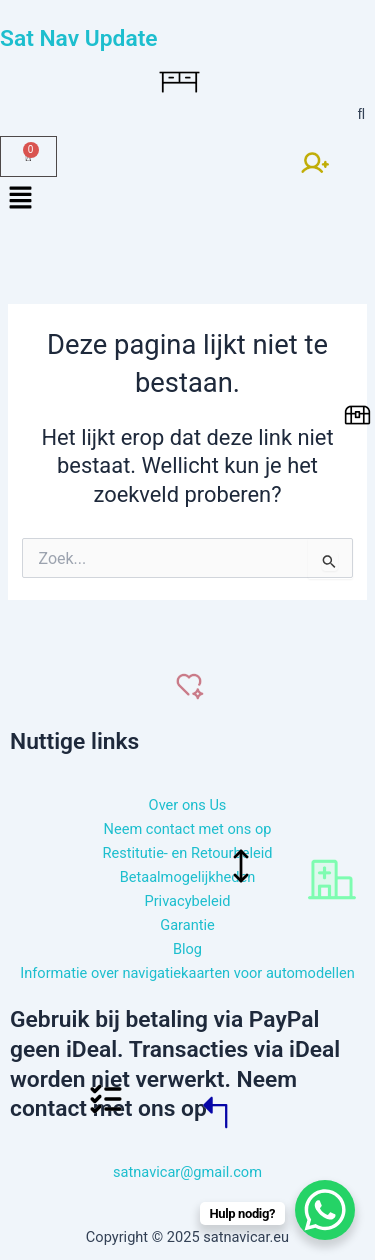 The image size is (375, 1260). What do you see at coordinates (329, 879) in the screenshot?
I see `find nearby hospitals or medical facilities` at bounding box center [329, 879].